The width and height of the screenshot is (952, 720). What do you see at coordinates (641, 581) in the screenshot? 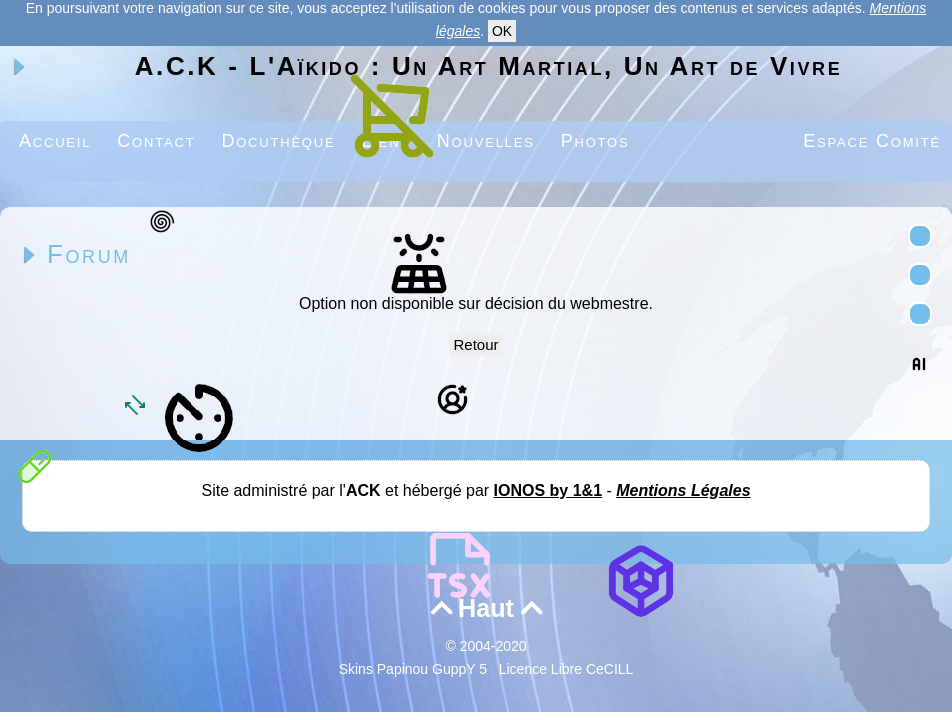
I see `view 3d model or object` at bounding box center [641, 581].